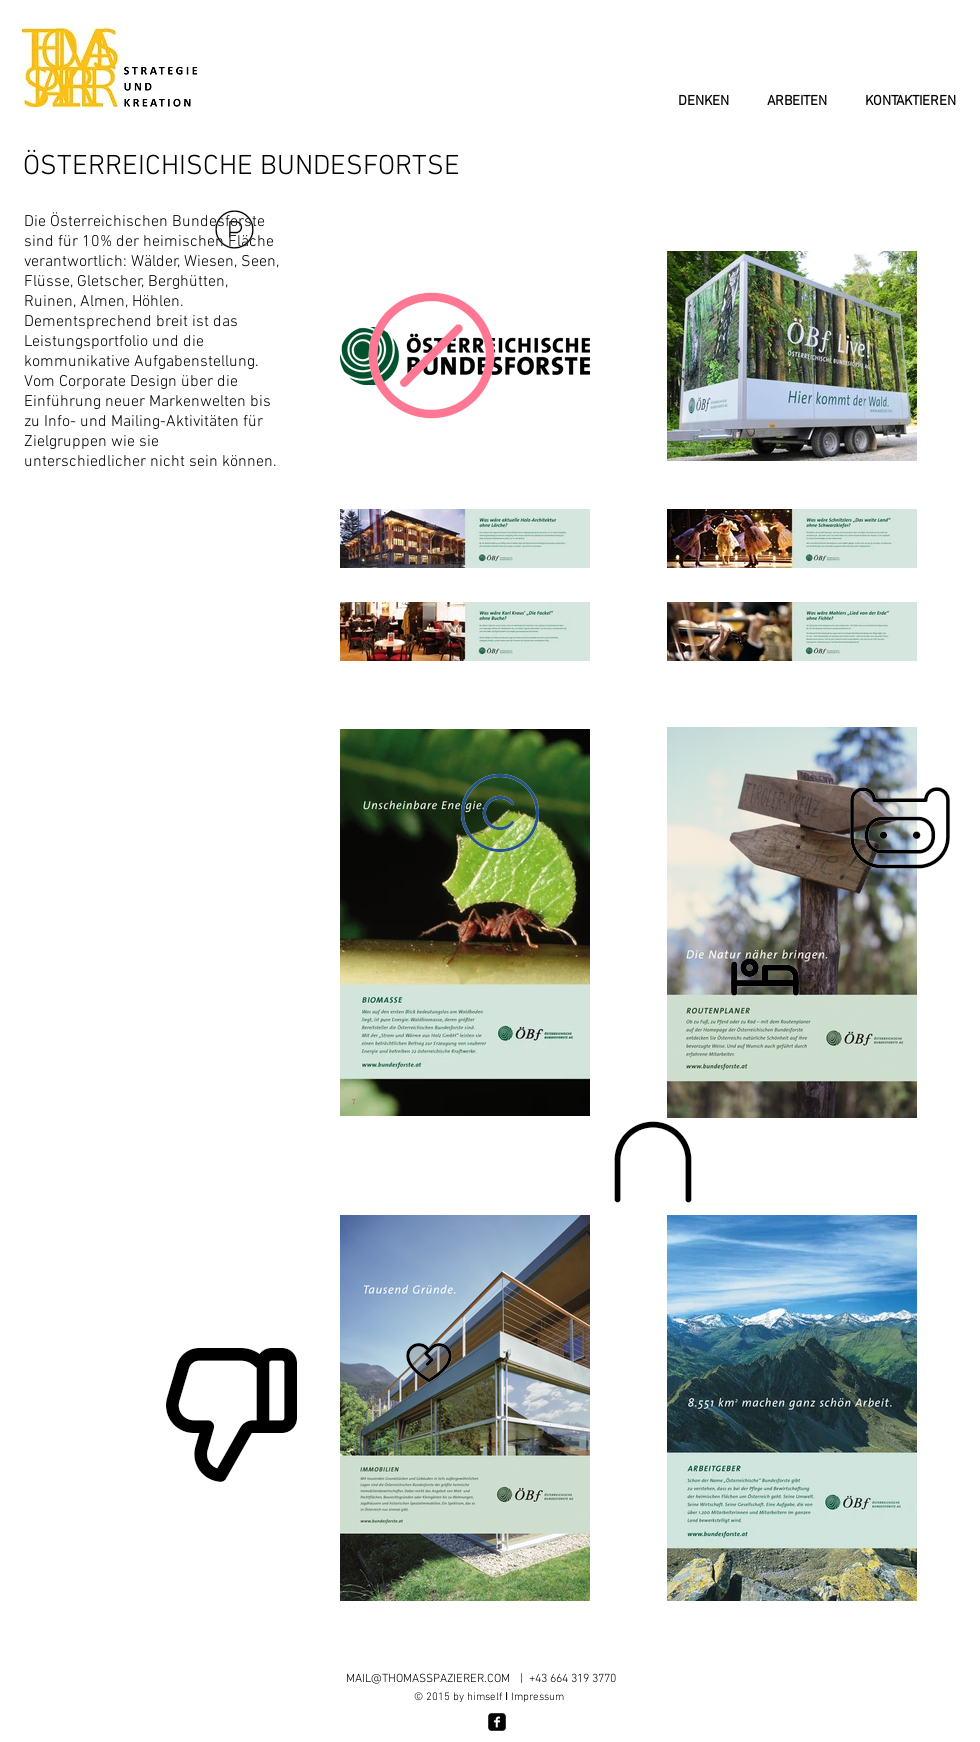  What do you see at coordinates (234, 229) in the screenshot?
I see `parking availability or location indicator` at bounding box center [234, 229].